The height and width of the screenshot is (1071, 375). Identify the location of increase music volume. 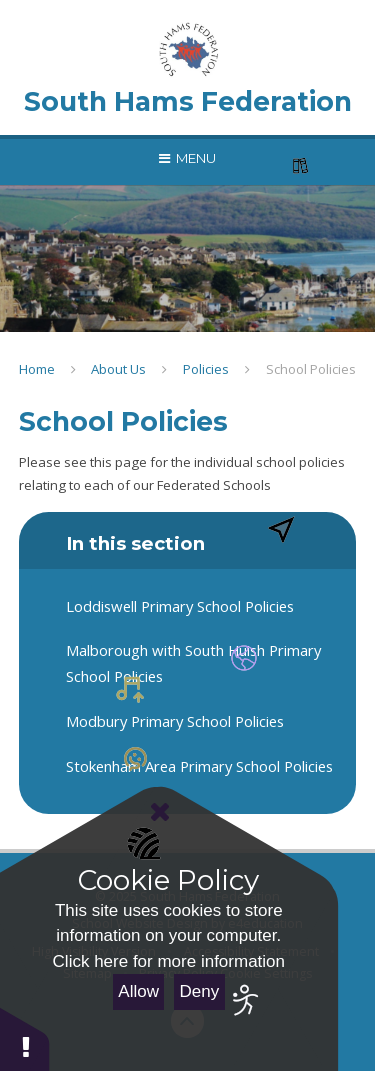
(129, 688).